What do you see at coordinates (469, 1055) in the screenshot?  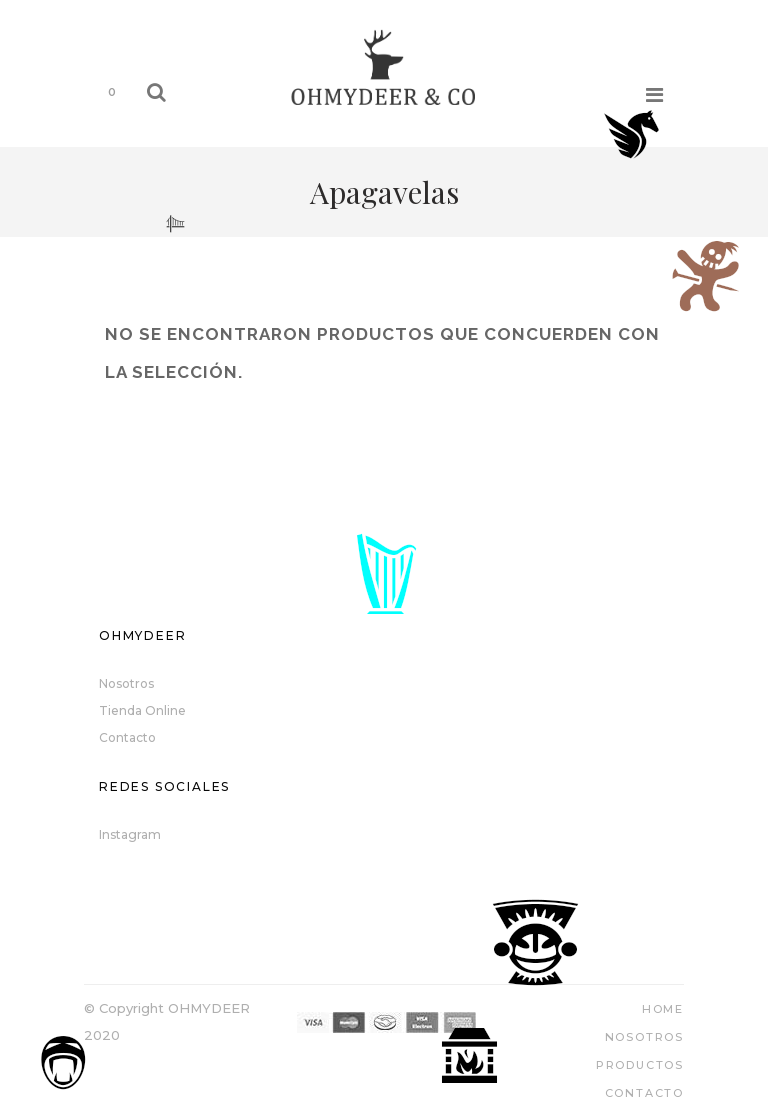 I see `access fireplace or heating controls` at bounding box center [469, 1055].